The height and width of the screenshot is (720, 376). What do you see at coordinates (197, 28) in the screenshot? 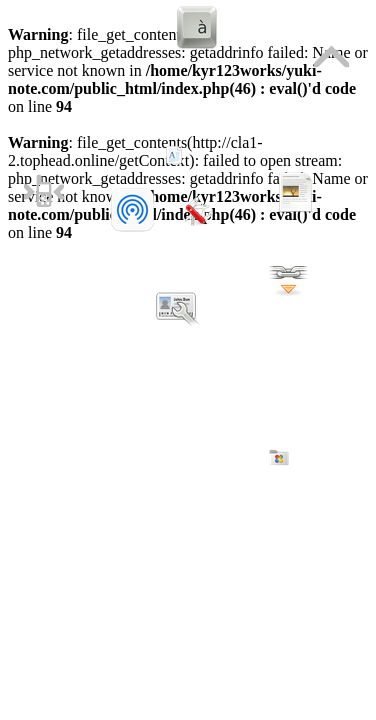
I see `open character map to insert special symbols` at bounding box center [197, 28].